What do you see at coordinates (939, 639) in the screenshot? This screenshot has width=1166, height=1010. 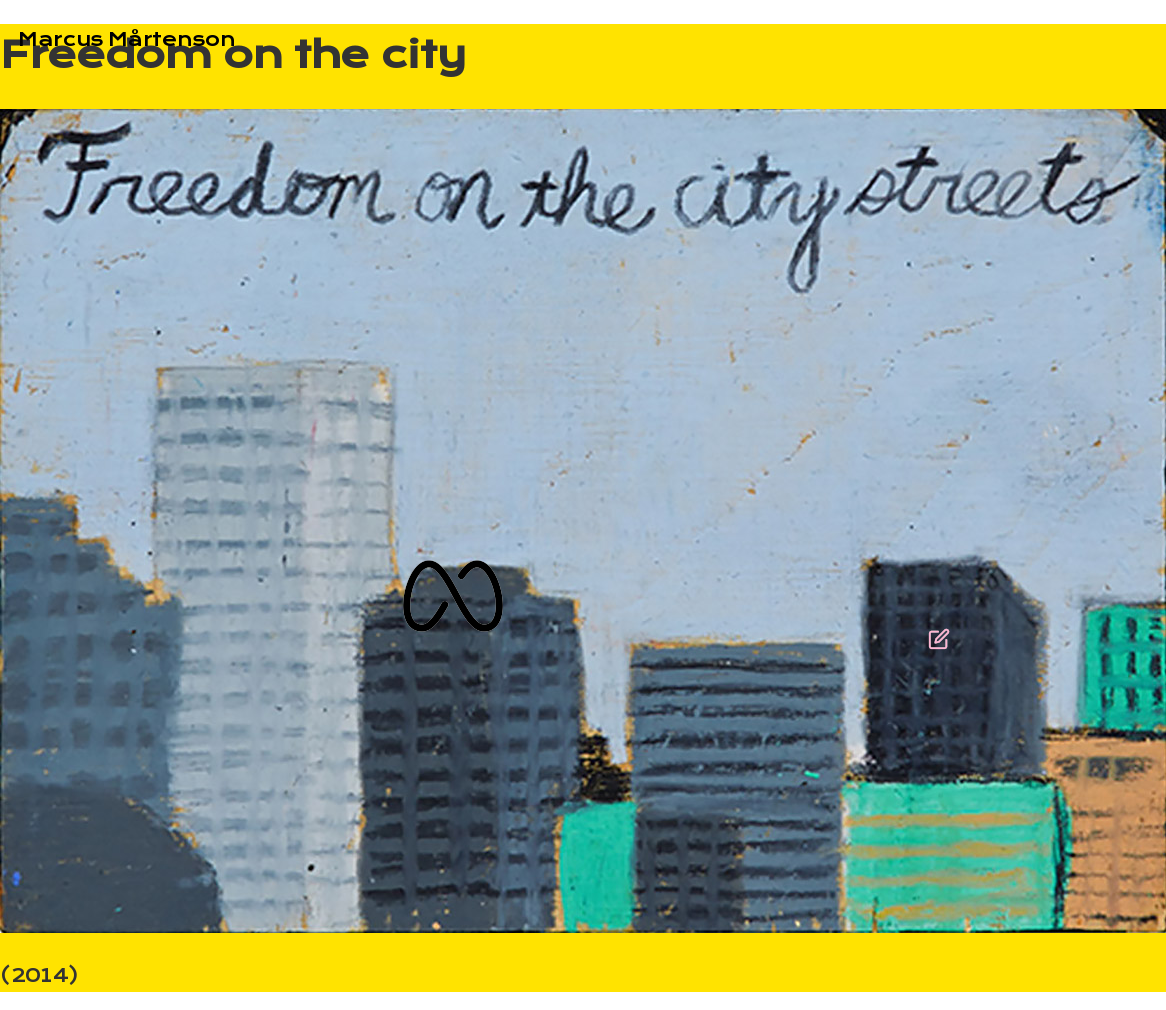 I see `edit or modify content` at bounding box center [939, 639].